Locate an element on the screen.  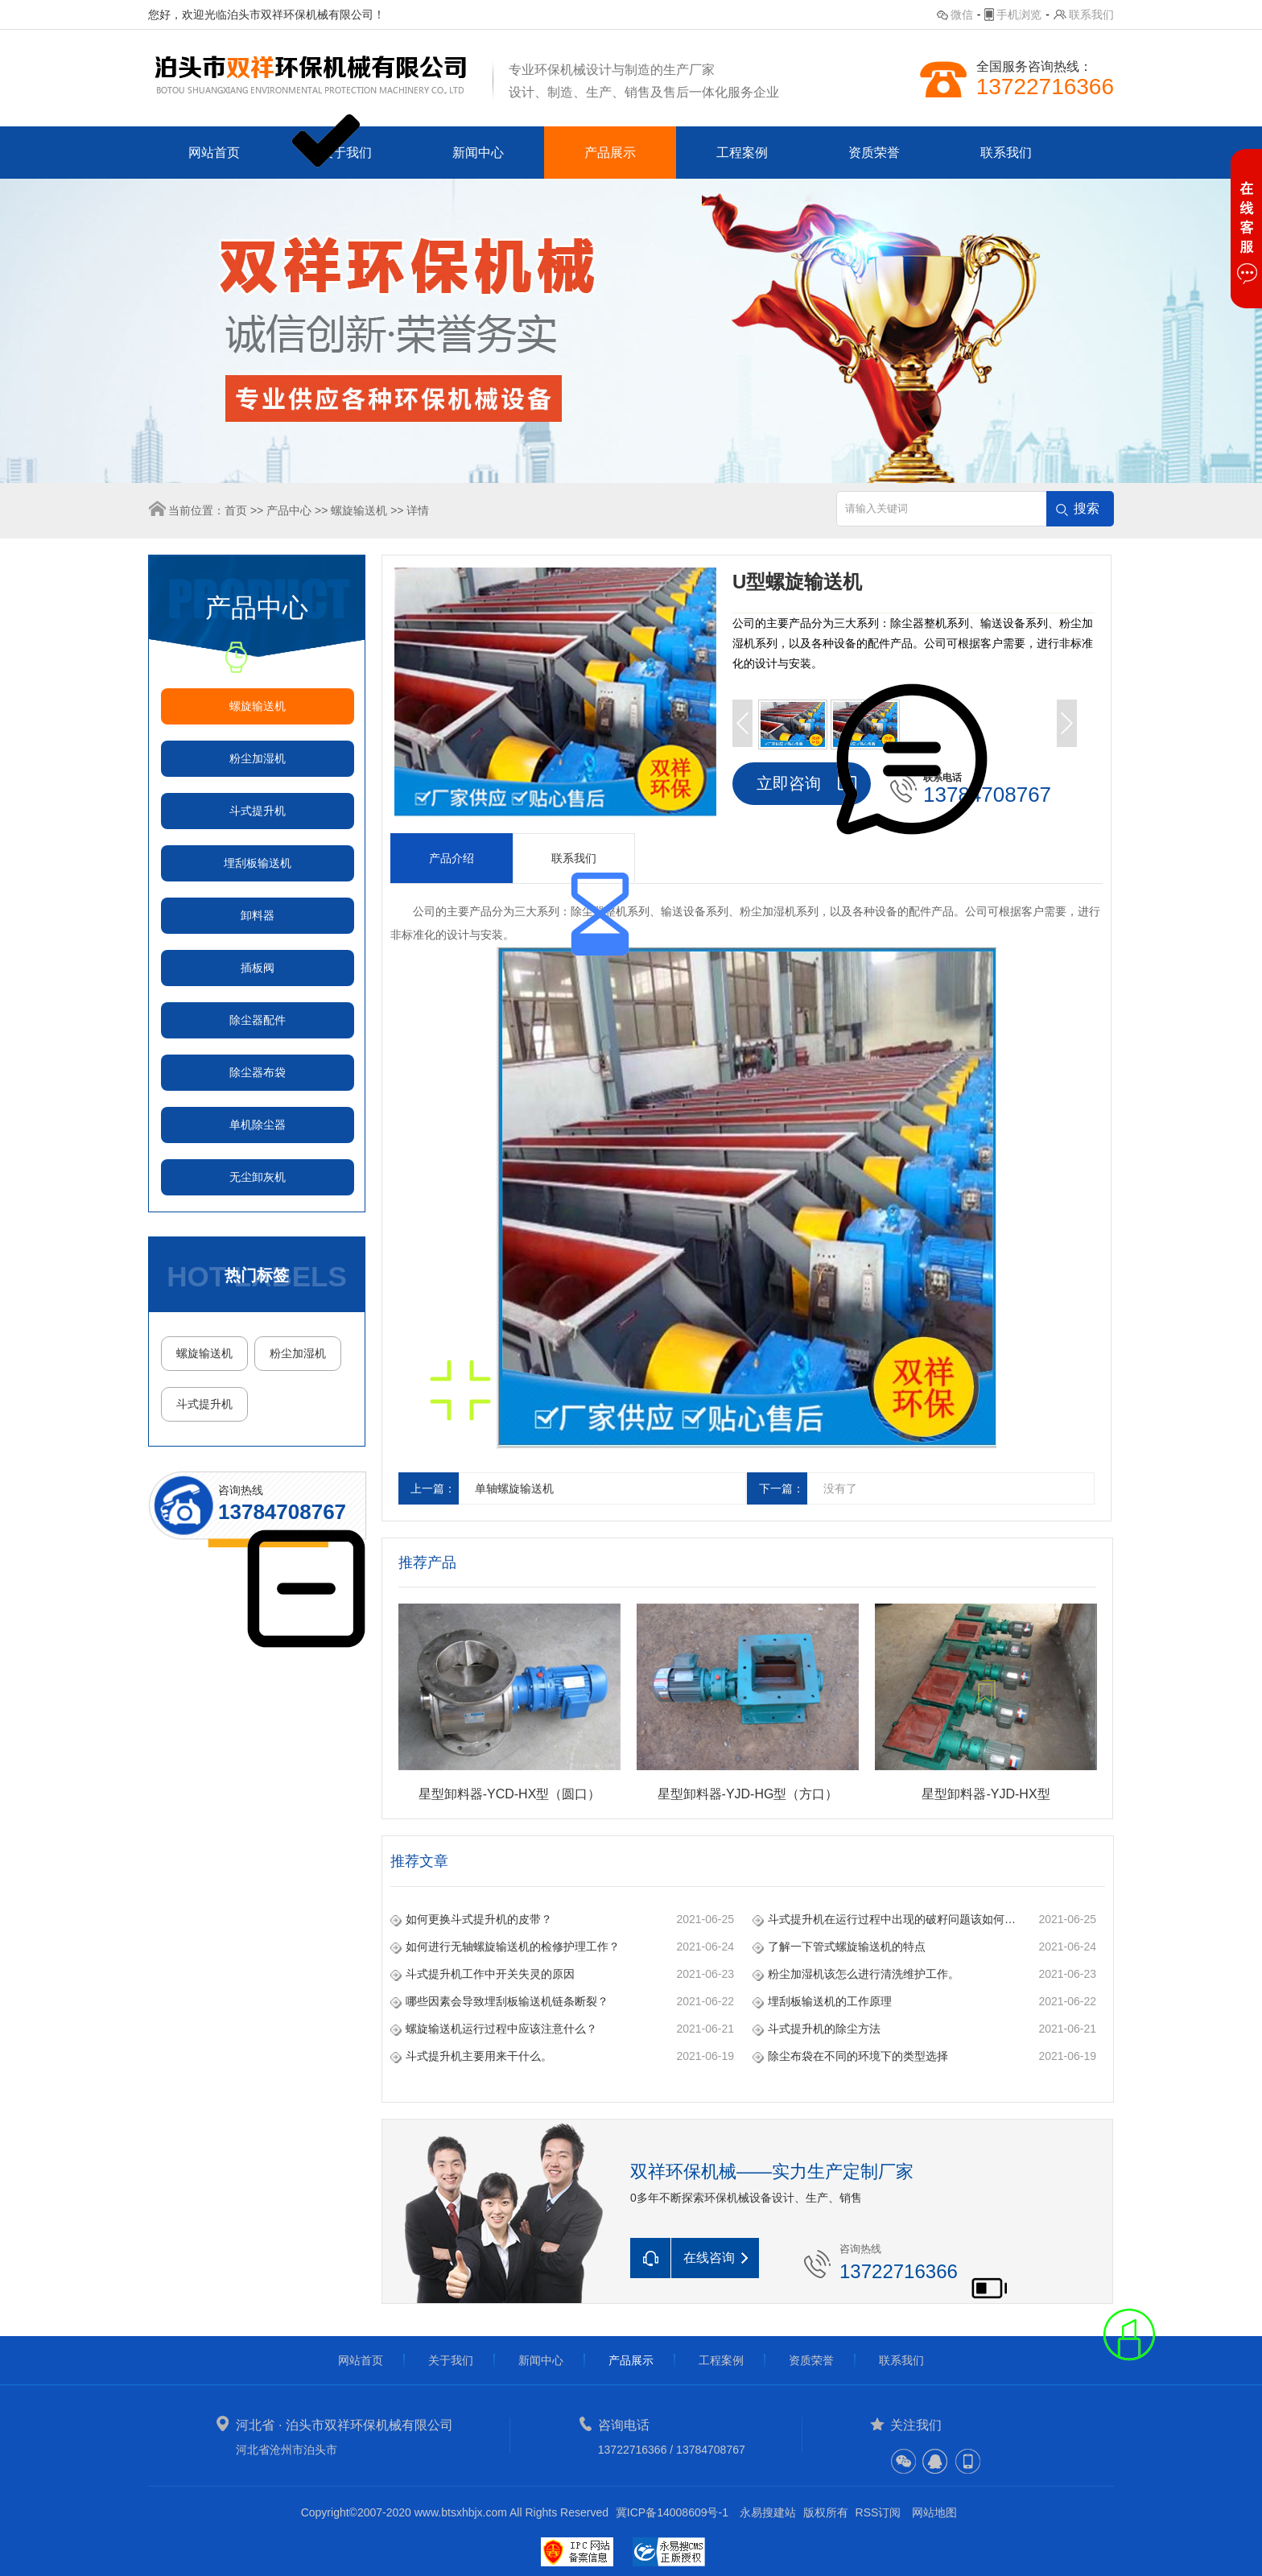
remove an item from a list or selection is located at coordinates (306, 1588).